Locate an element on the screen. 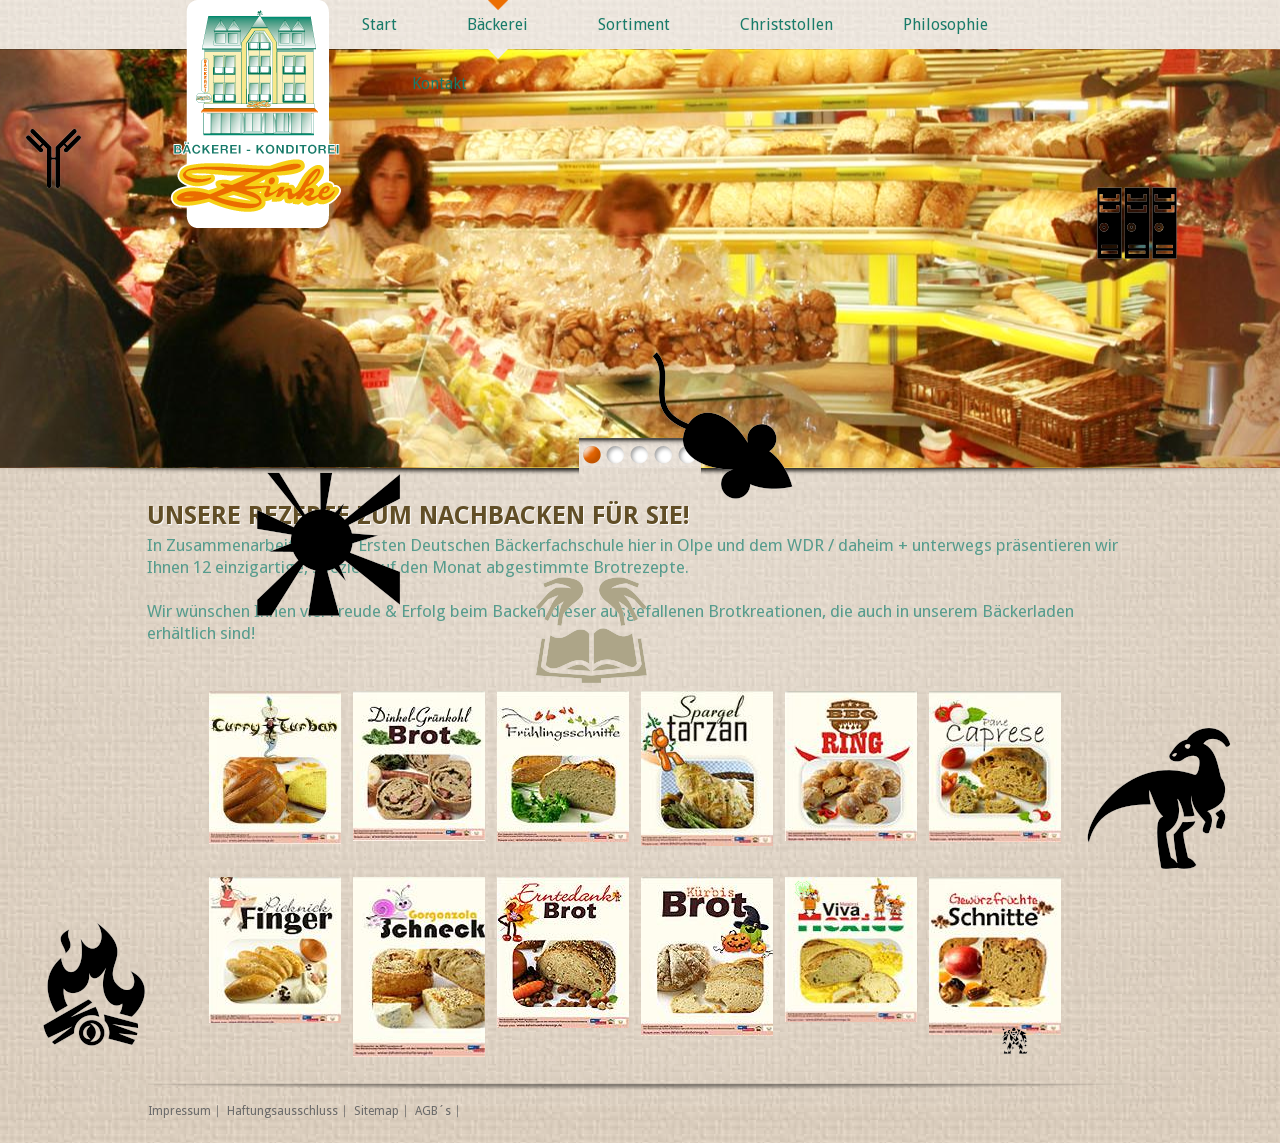 This screenshot has width=1280, height=1143. view immune system or antibody information is located at coordinates (53, 158).